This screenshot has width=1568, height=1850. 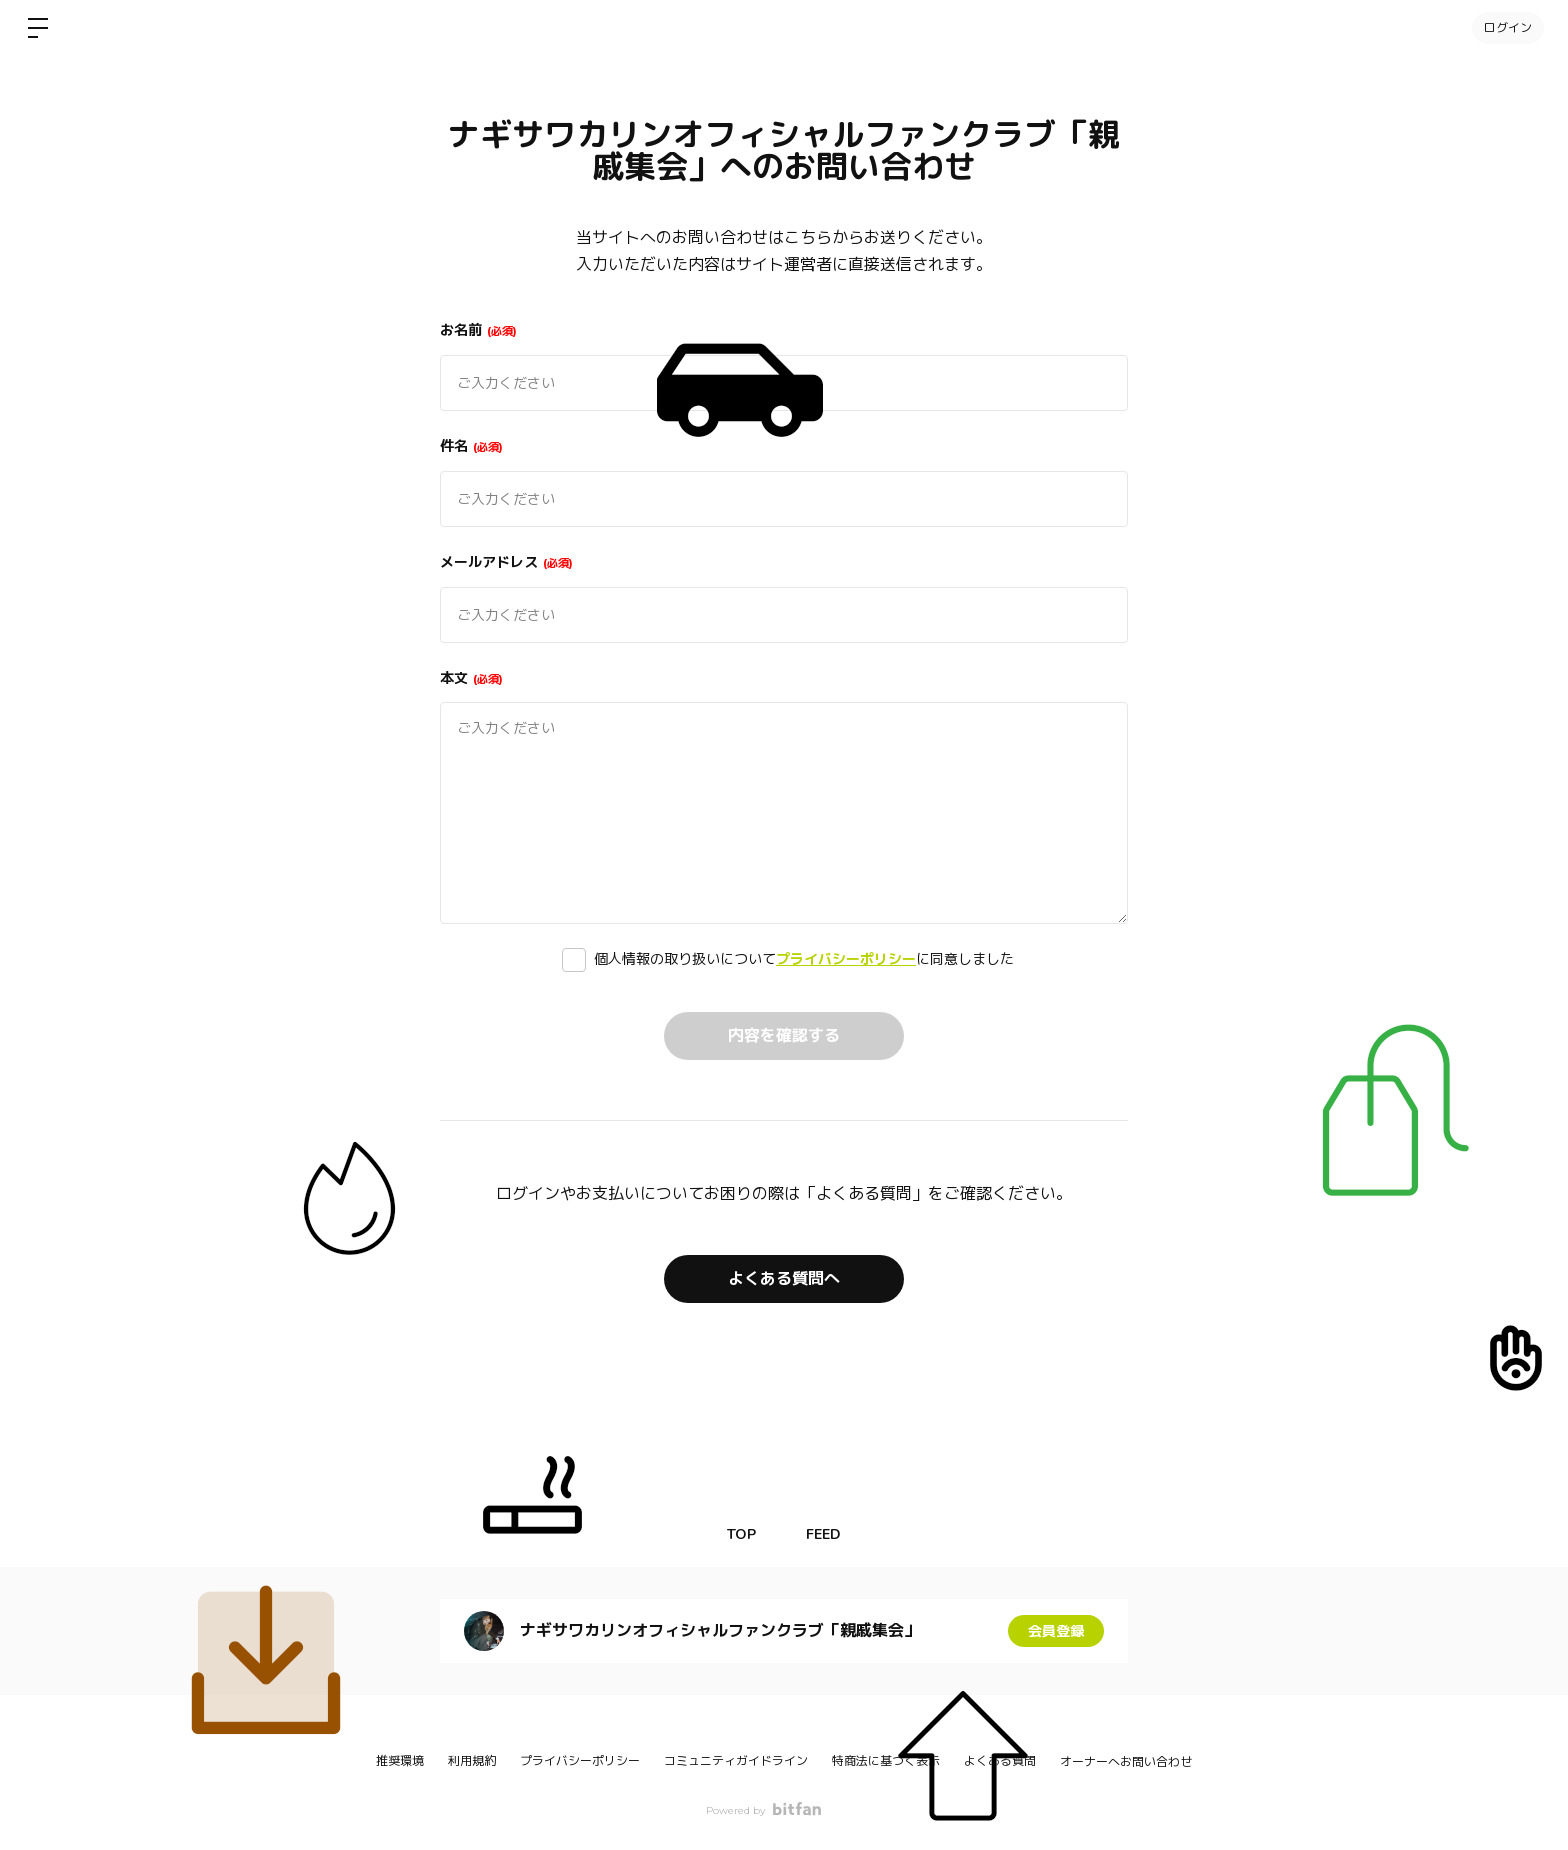 I want to click on upvote or like content, so click(x=963, y=1761).